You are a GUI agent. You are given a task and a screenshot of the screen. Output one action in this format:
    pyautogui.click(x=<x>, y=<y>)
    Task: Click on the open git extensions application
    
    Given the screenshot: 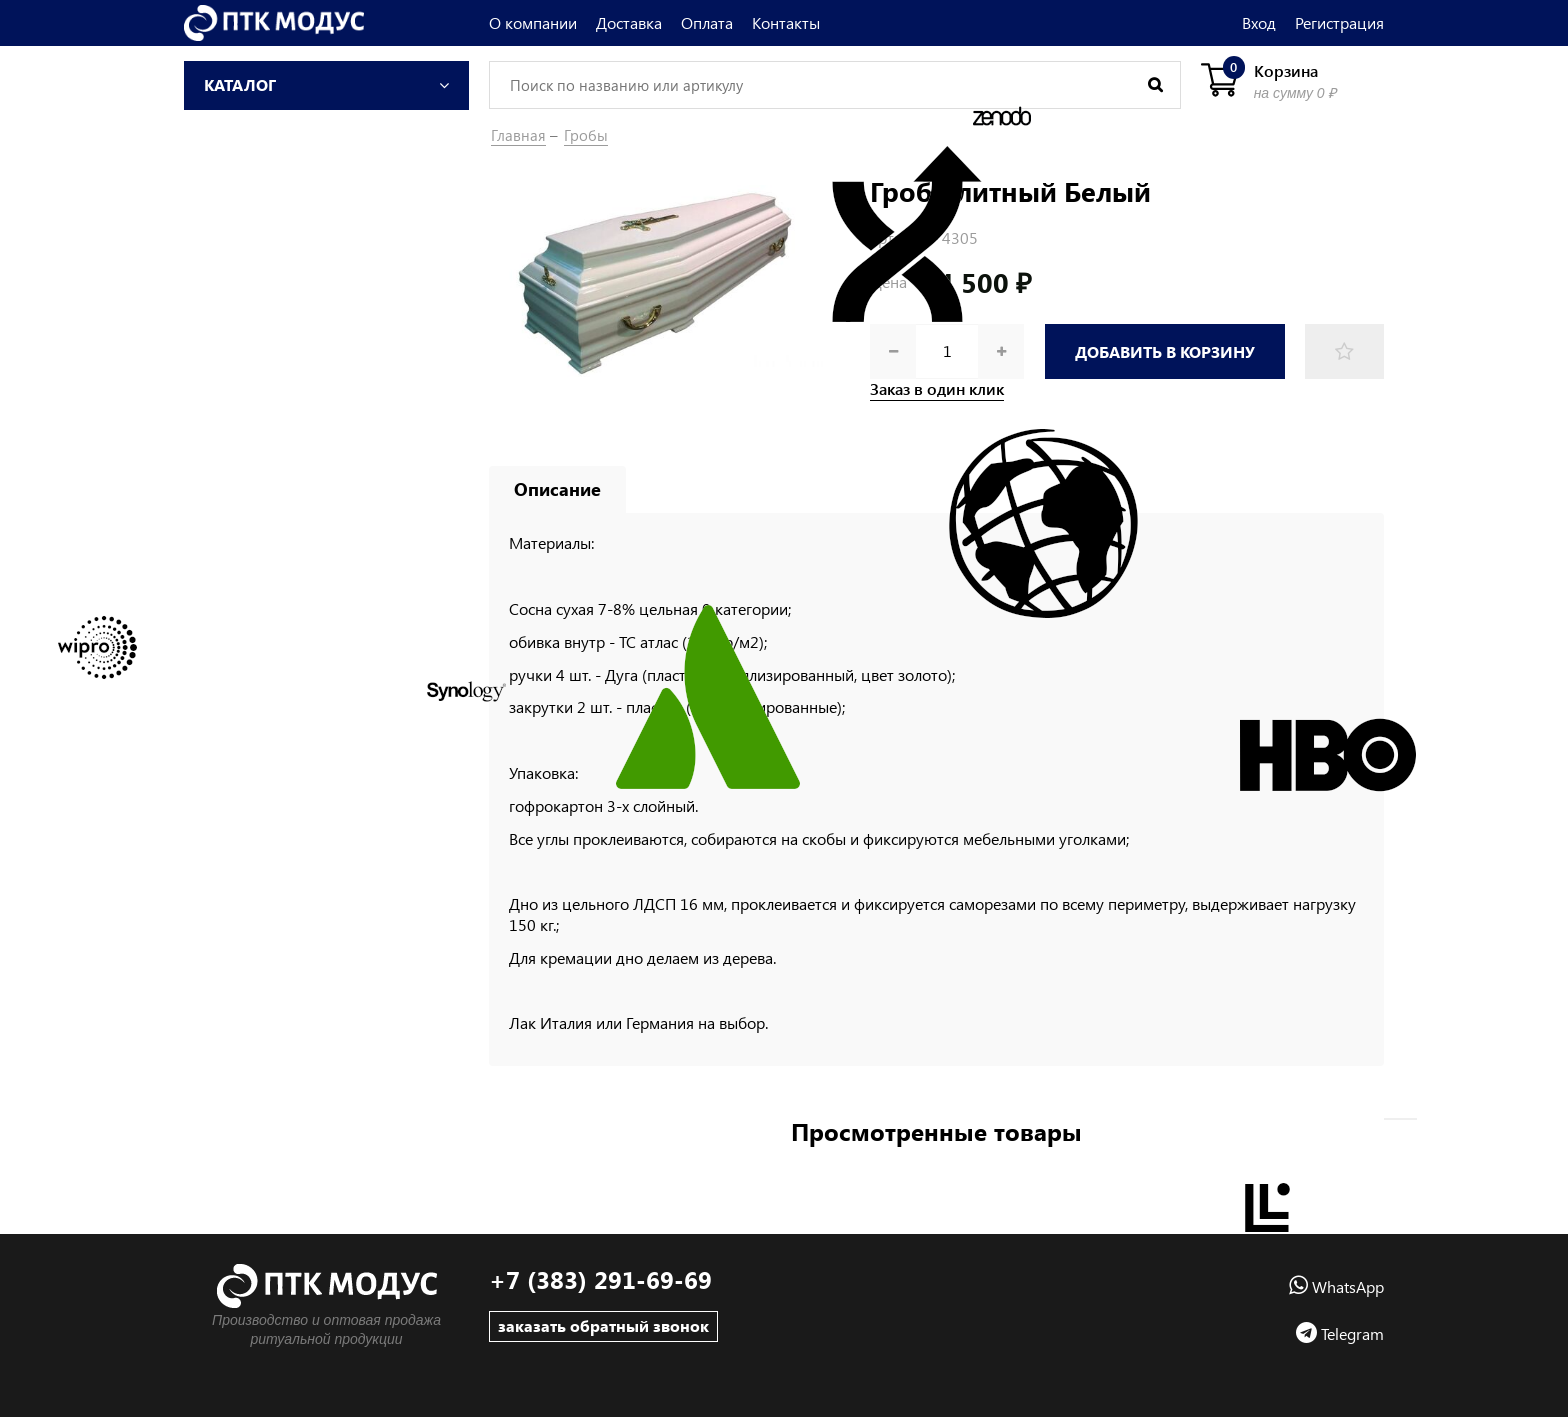 What is the action you would take?
    pyautogui.click(x=907, y=234)
    